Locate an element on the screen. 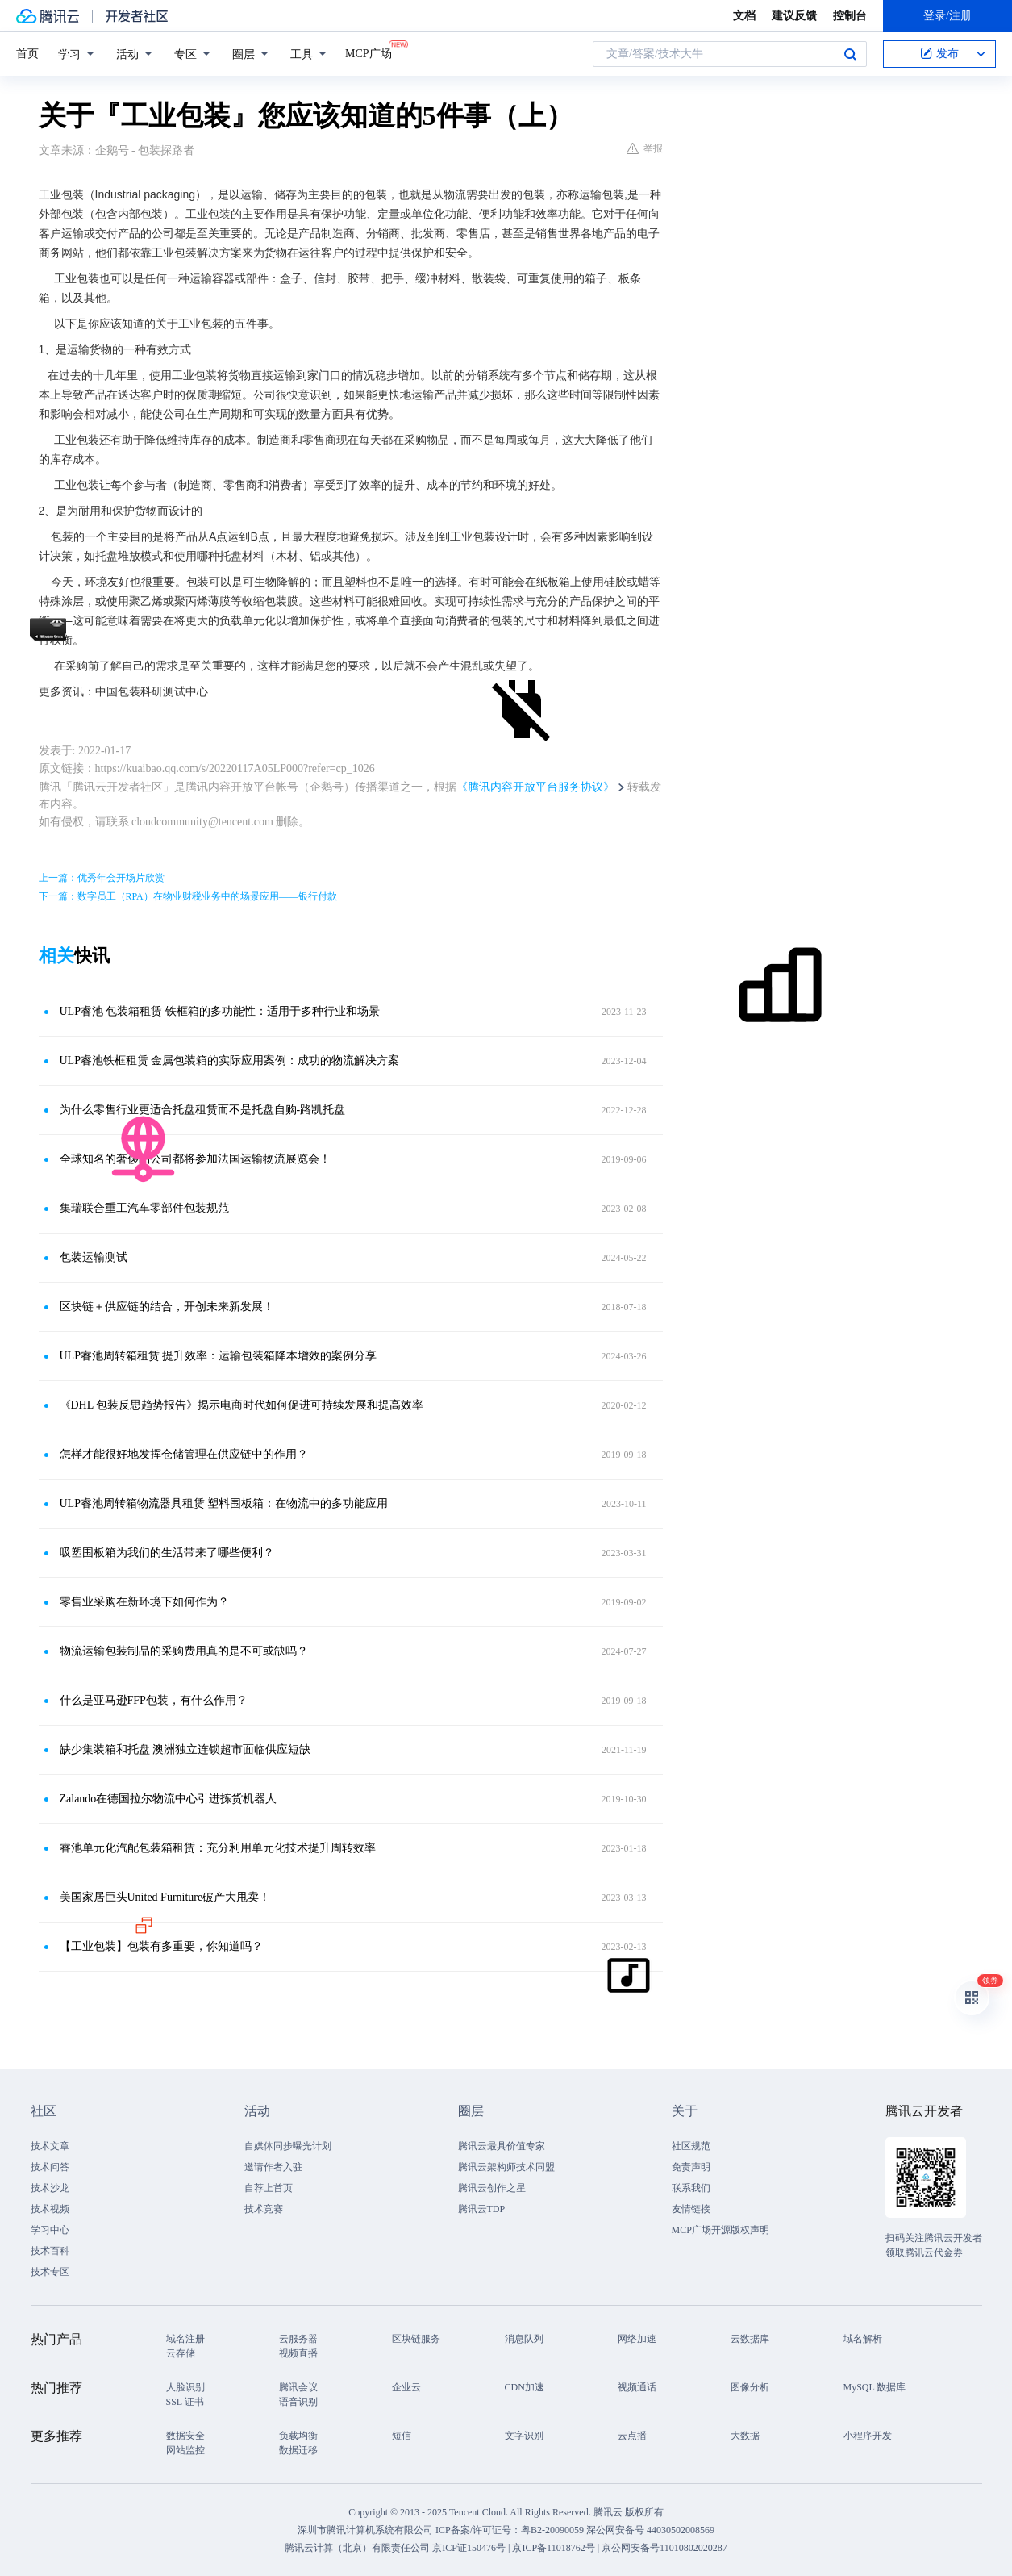 The width and height of the screenshot is (1012, 2576). play or browse music videos is located at coordinates (628, 1975).